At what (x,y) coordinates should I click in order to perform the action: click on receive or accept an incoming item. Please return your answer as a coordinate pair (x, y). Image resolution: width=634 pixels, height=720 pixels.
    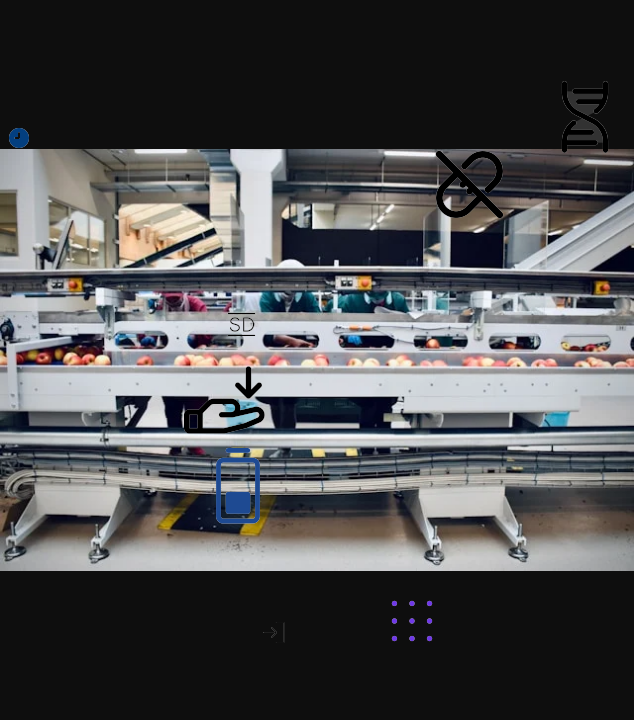
    Looking at the image, I should click on (227, 404).